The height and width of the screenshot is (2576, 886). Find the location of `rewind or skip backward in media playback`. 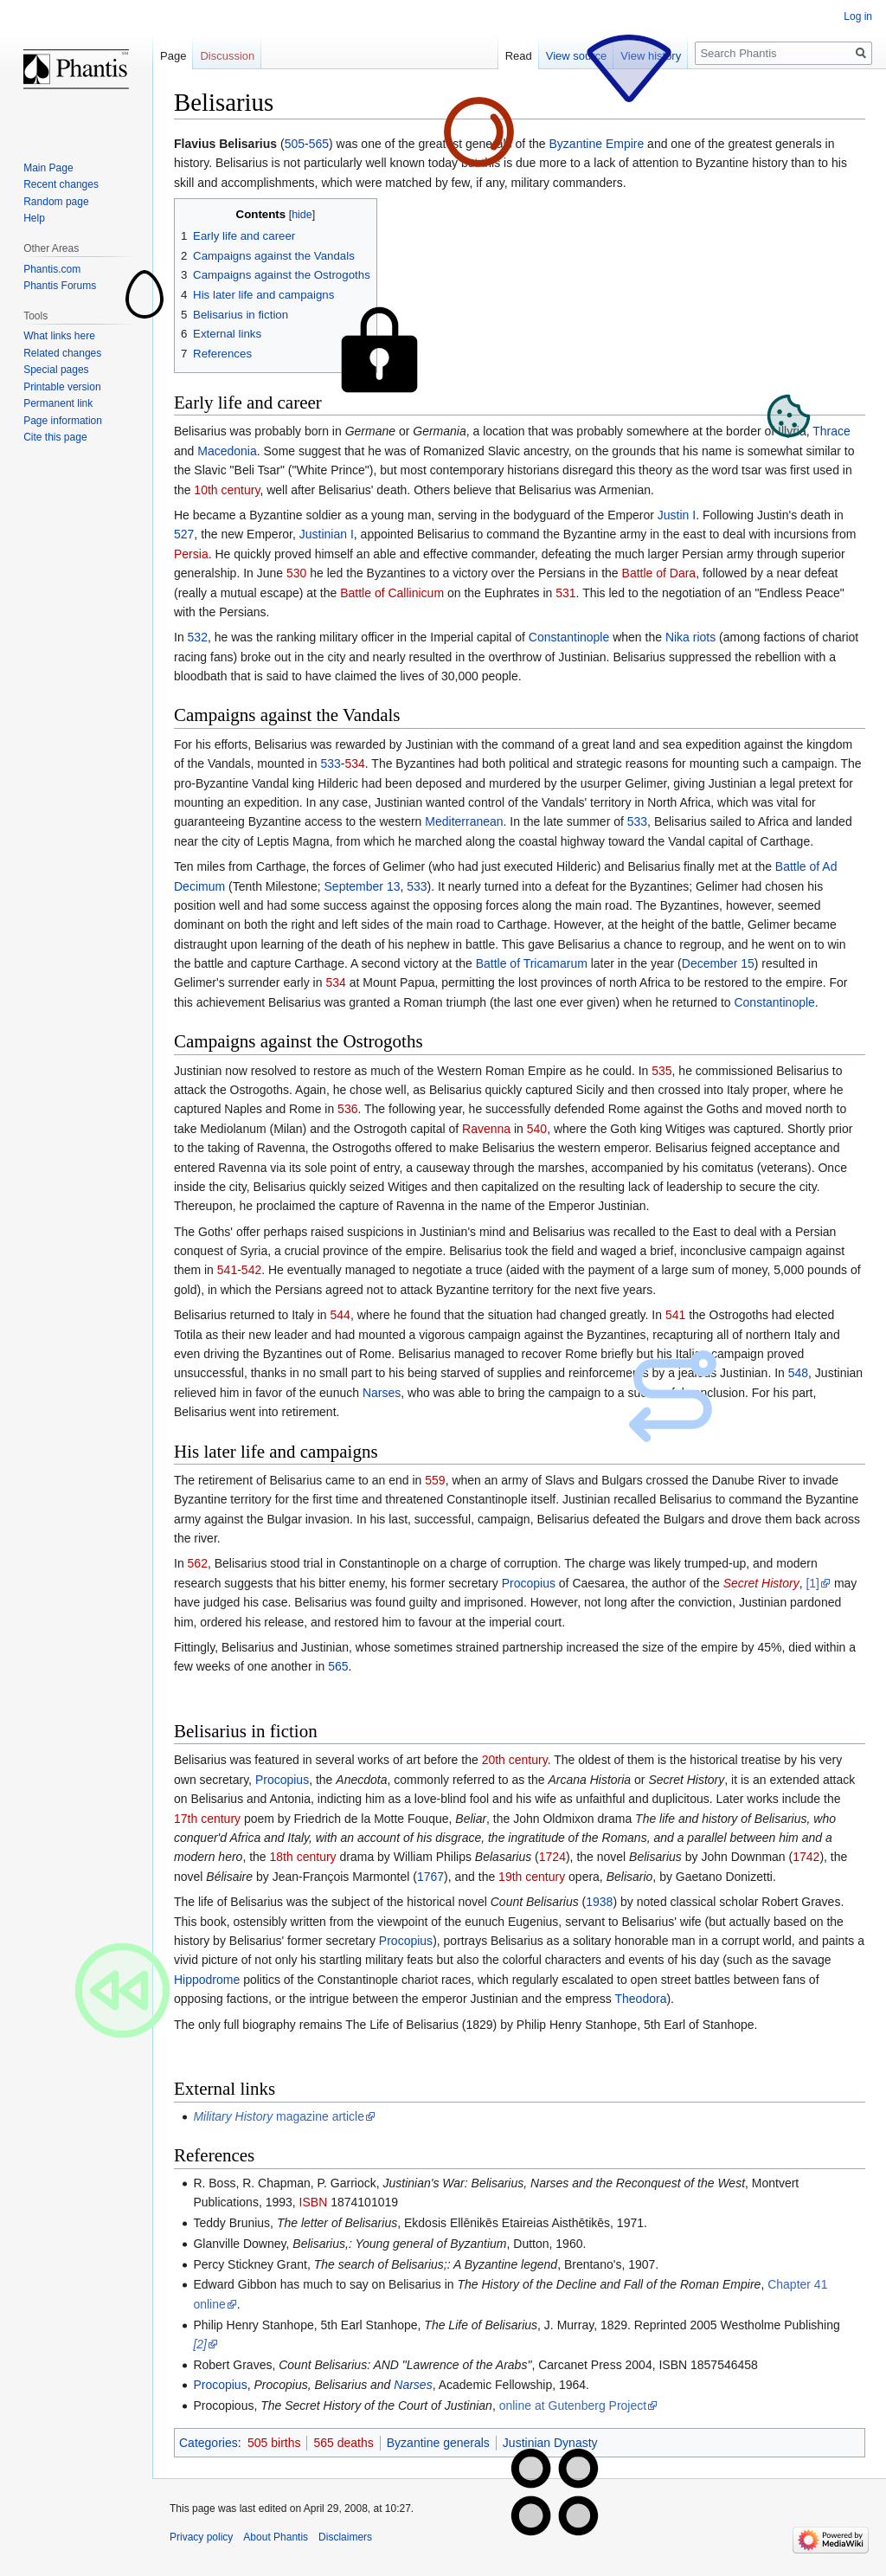

rewind or skip backward in media playback is located at coordinates (122, 1990).